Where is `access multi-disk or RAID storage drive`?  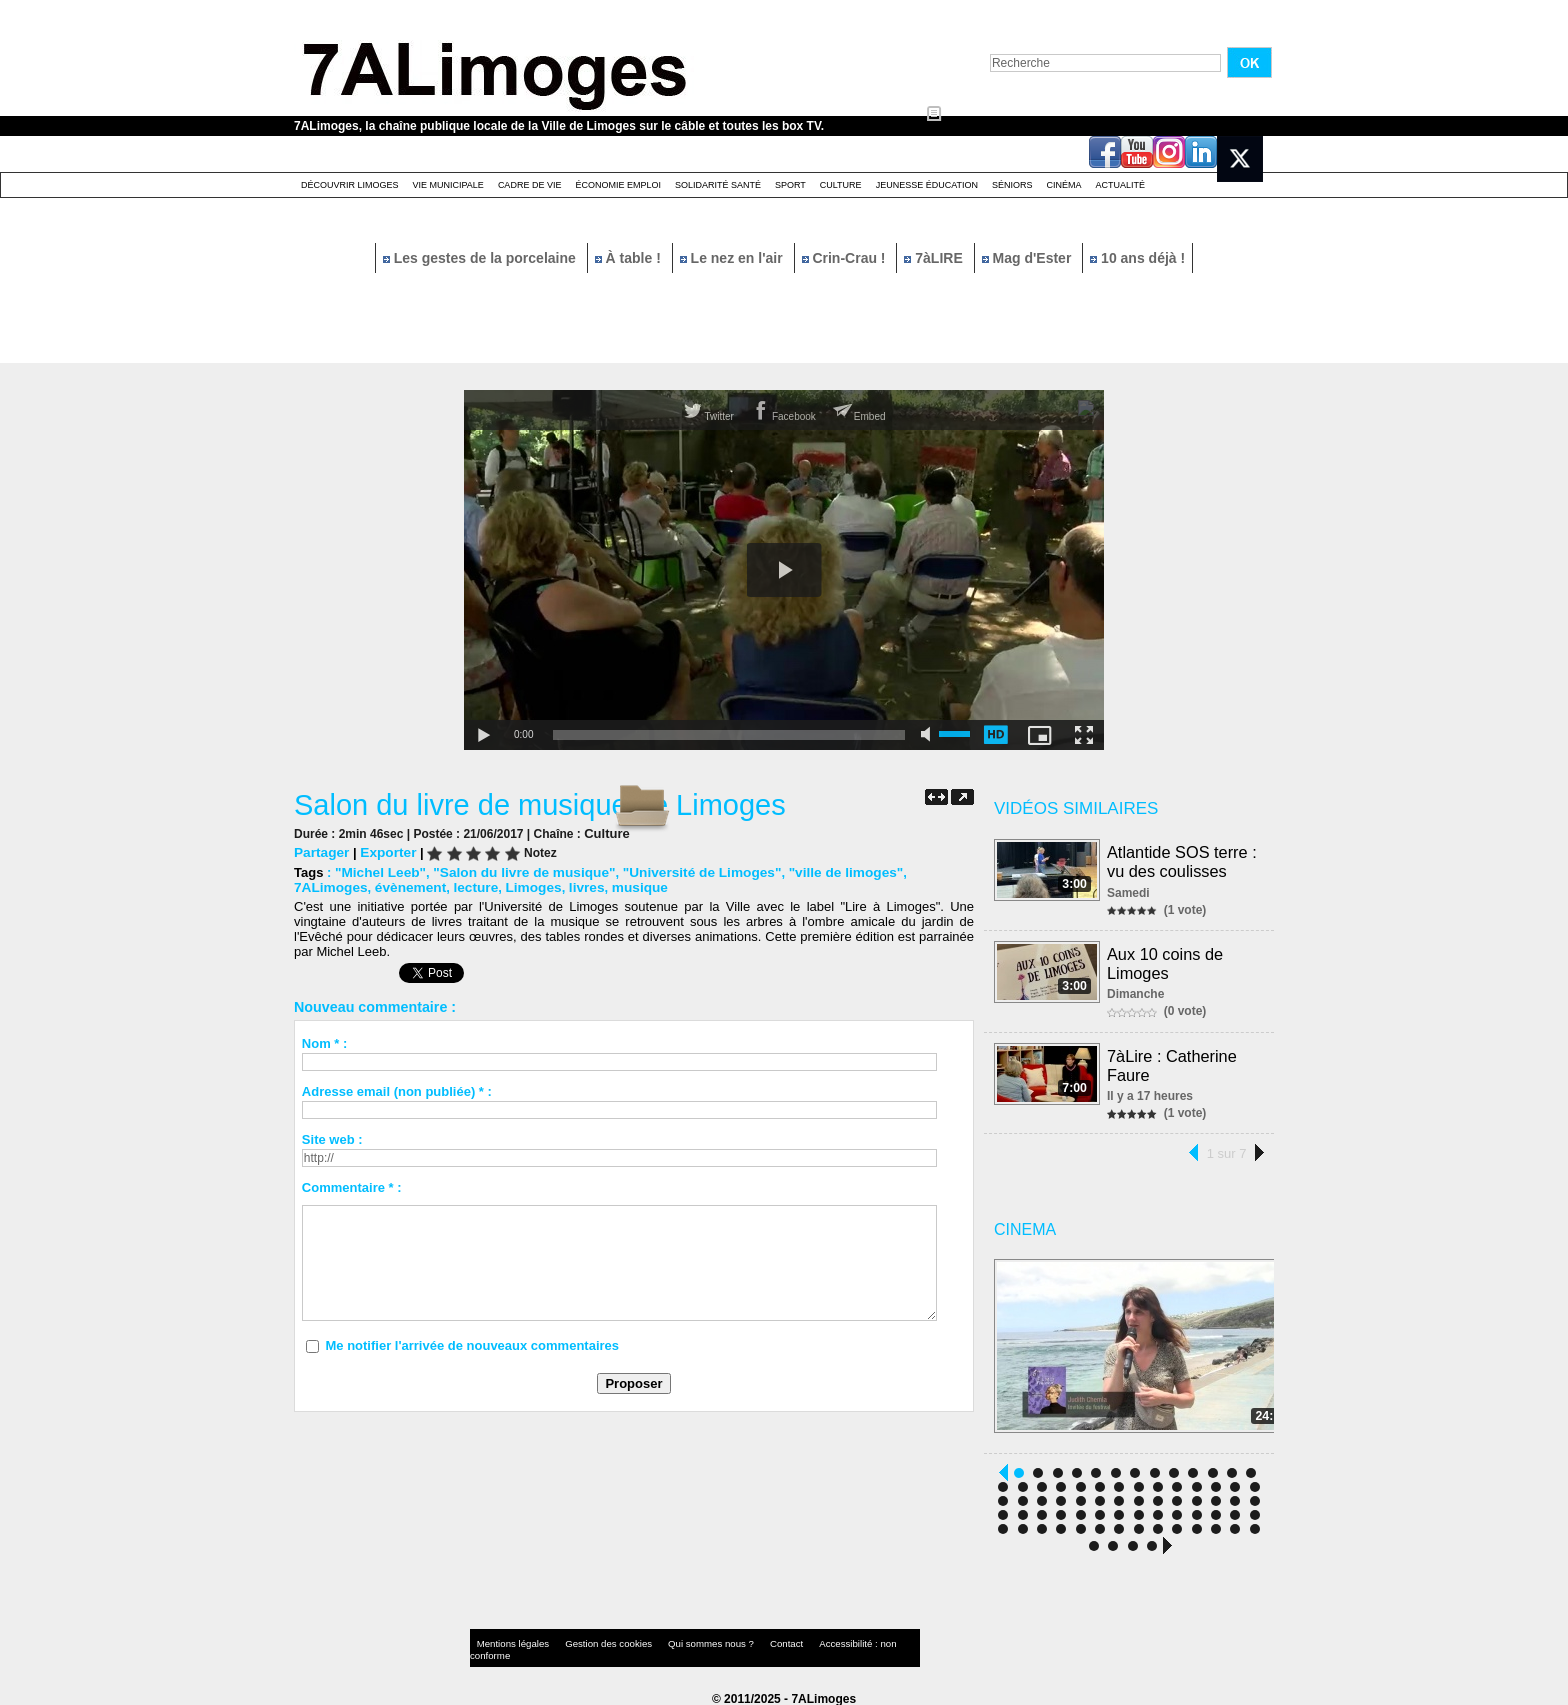 access multi-disk or RAID storage drive is located at coordinates (934, 114).